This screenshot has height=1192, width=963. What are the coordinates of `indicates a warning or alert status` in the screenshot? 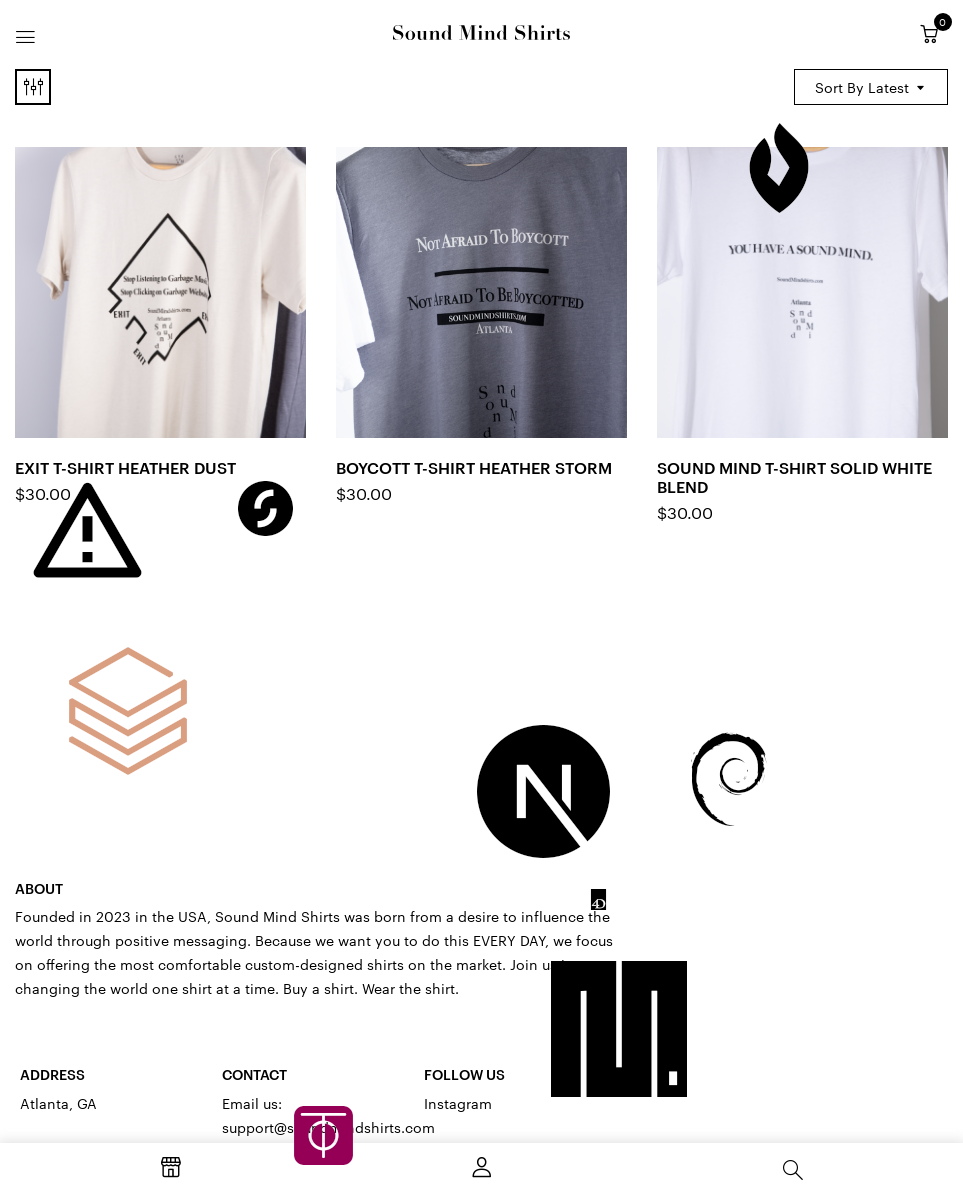 It's located at (87, 531).